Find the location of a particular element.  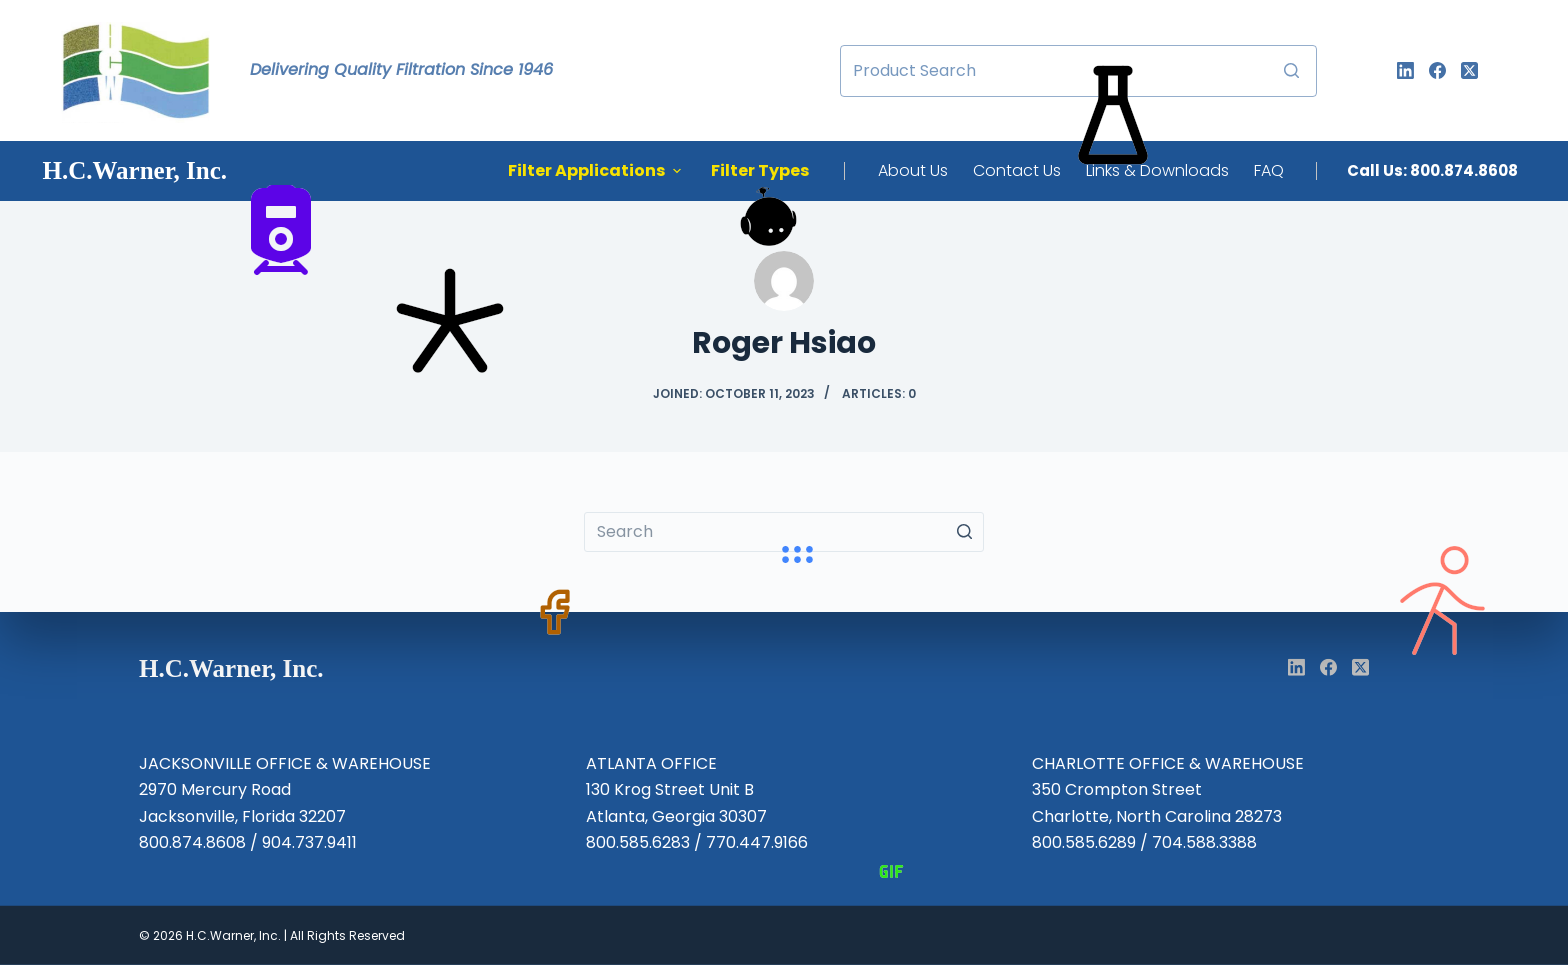

access train schedules or rail transit options is located at coordinates (281, 230).